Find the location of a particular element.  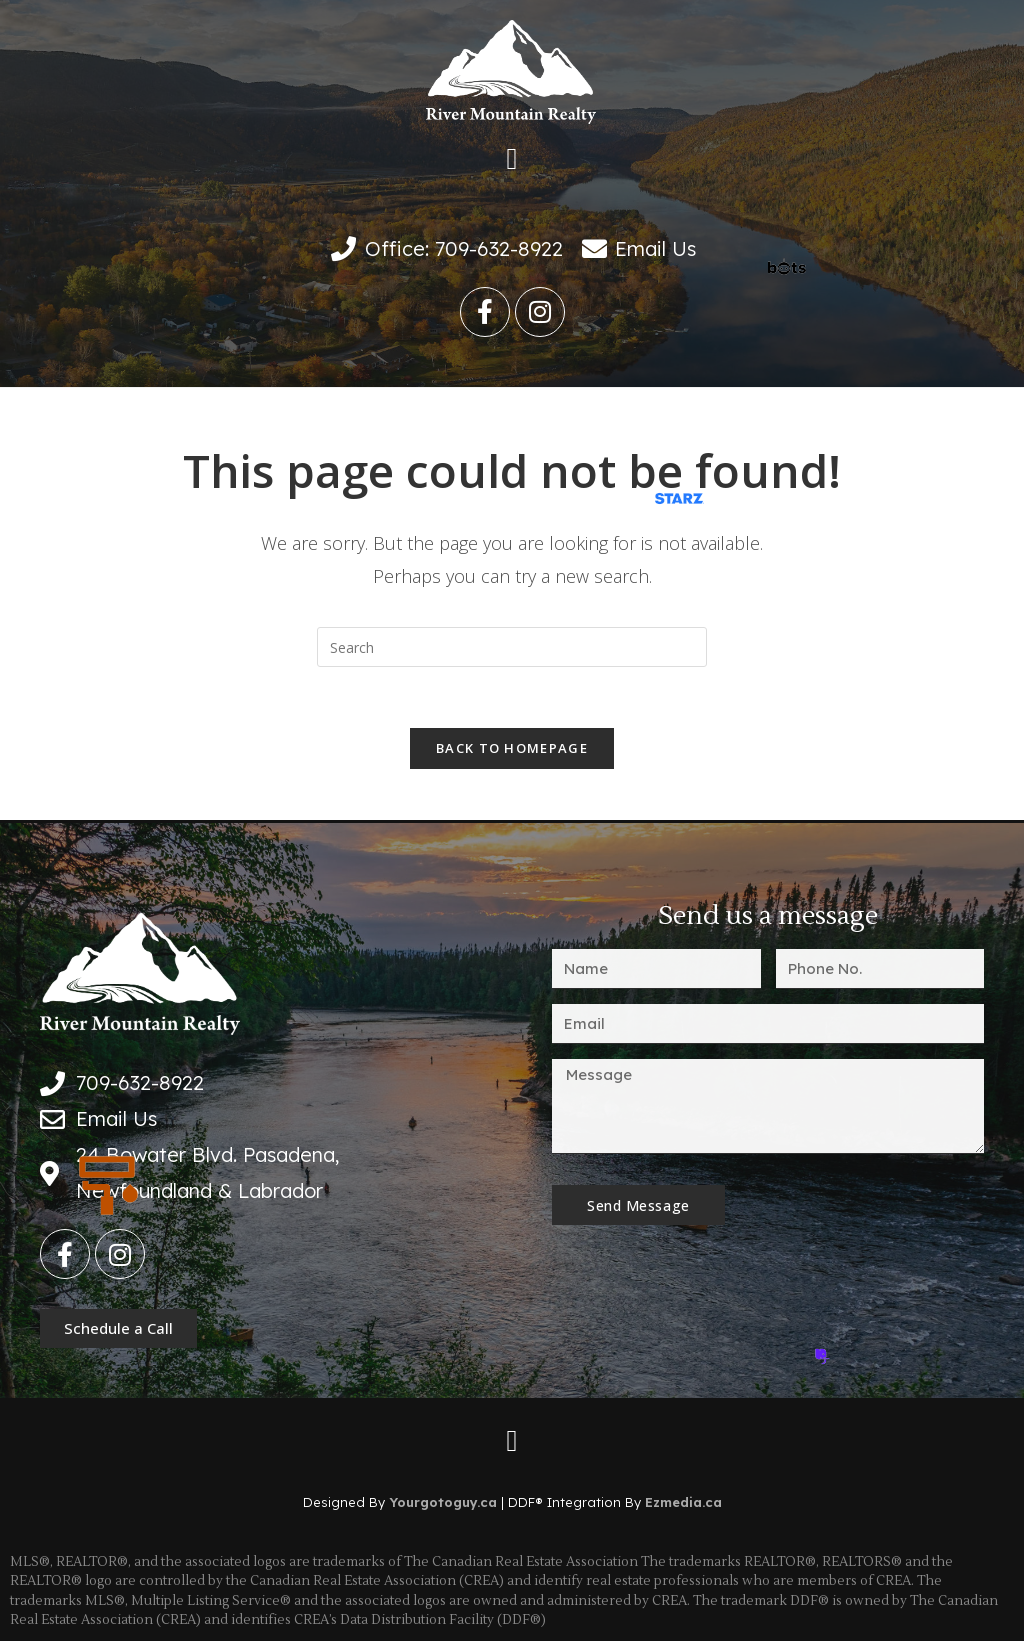

access painting or drawing tools is located at coordinates (107, 1184).